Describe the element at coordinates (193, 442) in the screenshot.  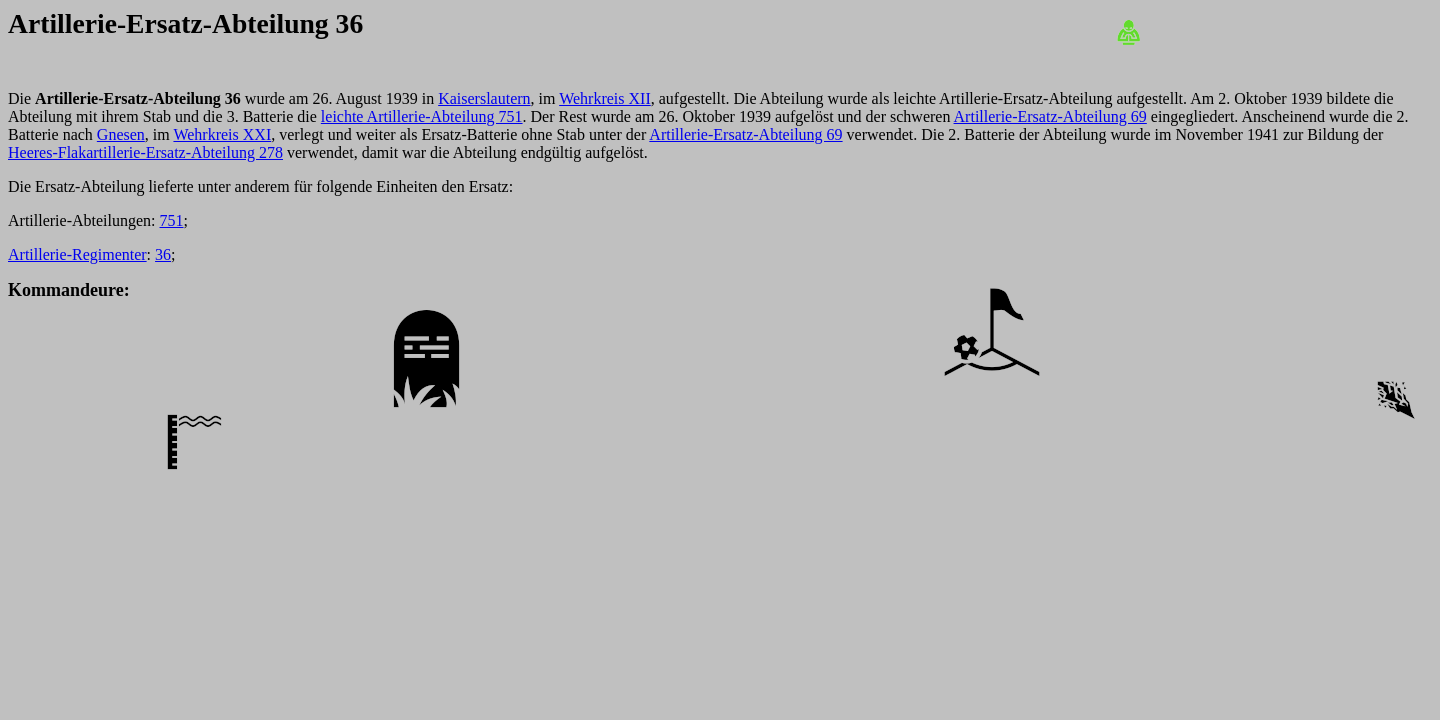
I see `indicates high tide water level` at that location.